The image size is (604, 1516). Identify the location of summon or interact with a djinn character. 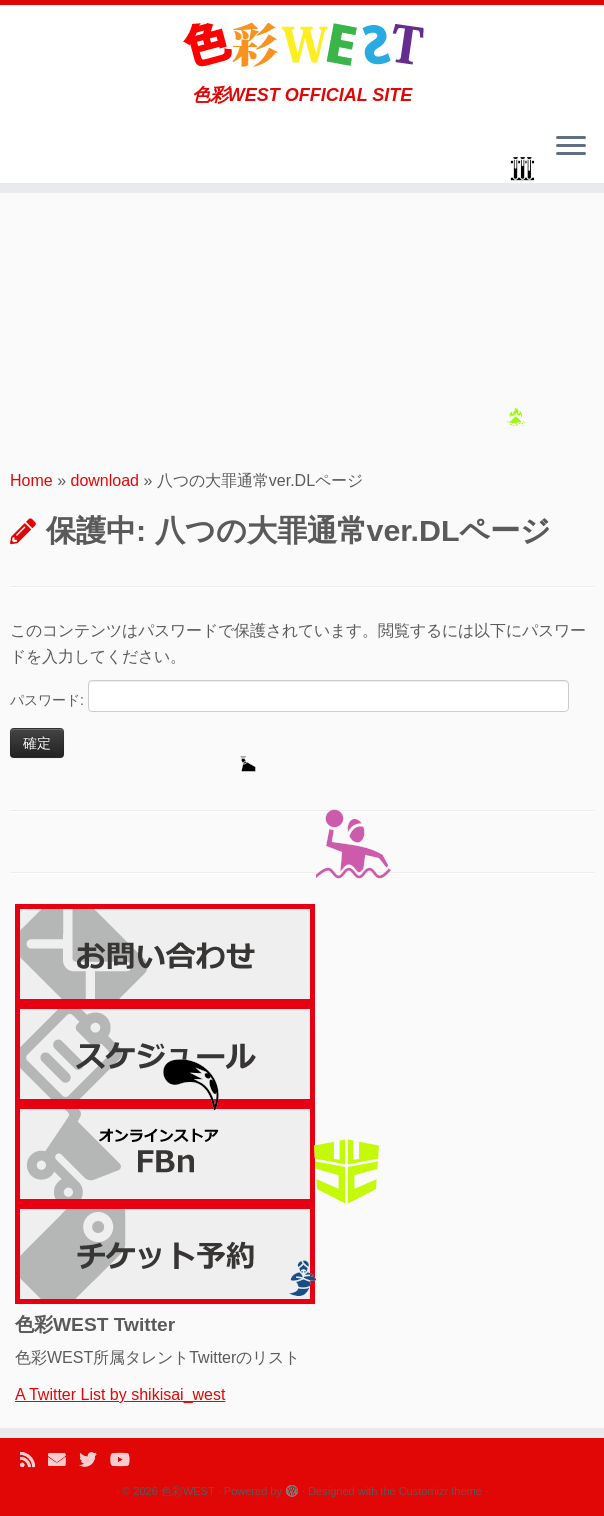
(303, 1278).